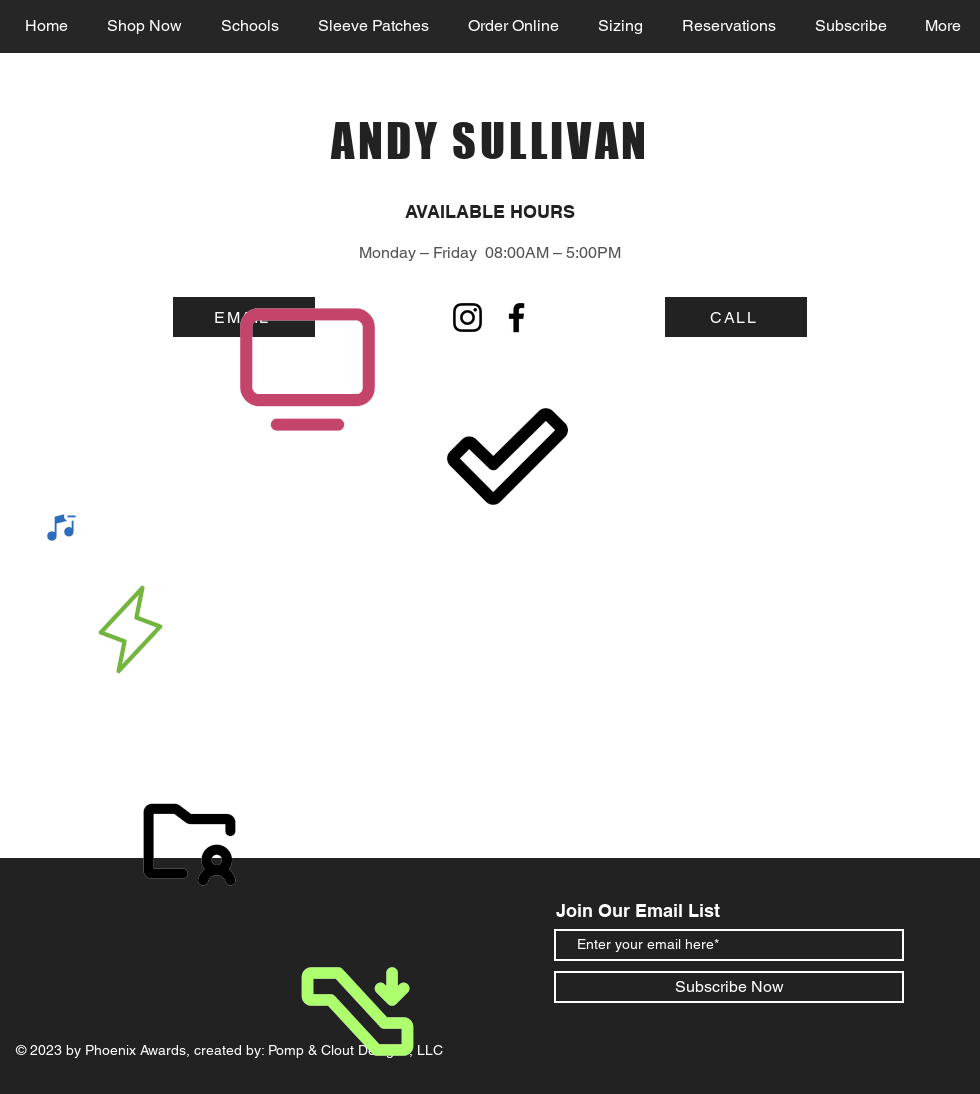 This screenshot has height=1094, width=980. Describe the element at coordinates (307, 369) in the screenshot. I see `access tv or display settings` at that location.